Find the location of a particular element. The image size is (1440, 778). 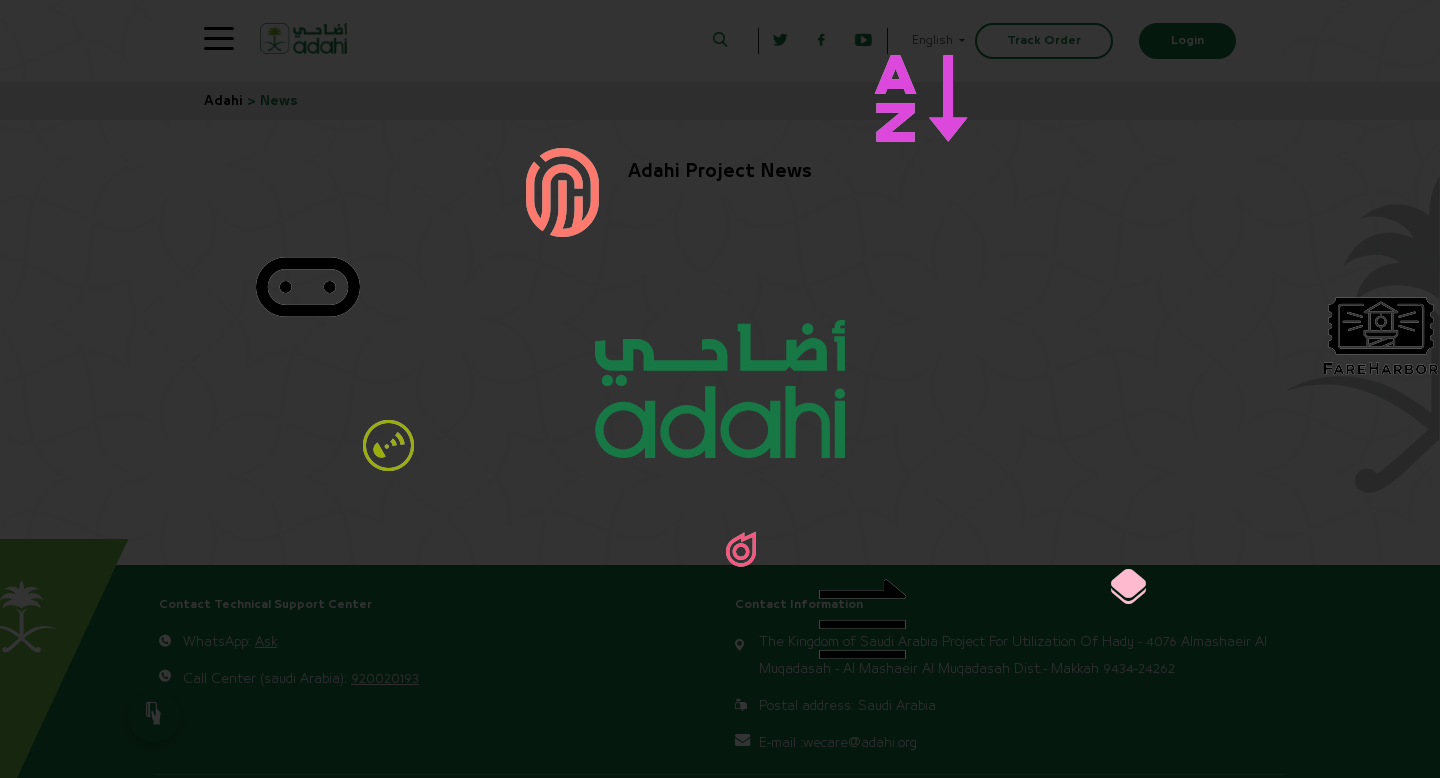

sort items alphabetically from A to Z is located at coordinates (919, 98).